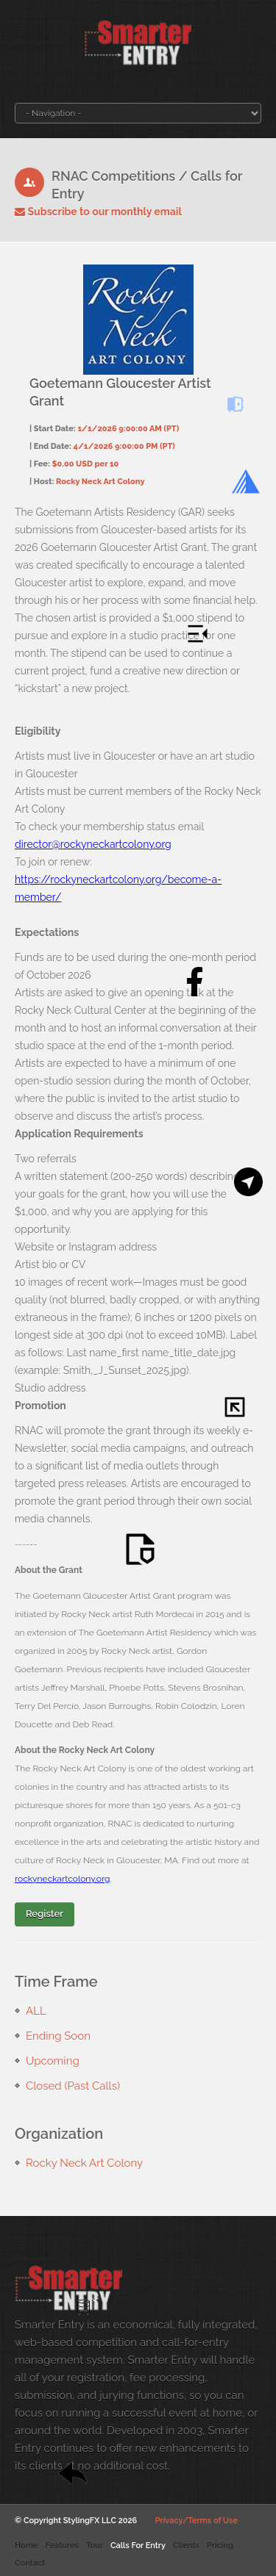  What do you see at coordinates (140, 1549) in the screenshot?
I see `view protected or secured document` at bounding box center [140, 1549].